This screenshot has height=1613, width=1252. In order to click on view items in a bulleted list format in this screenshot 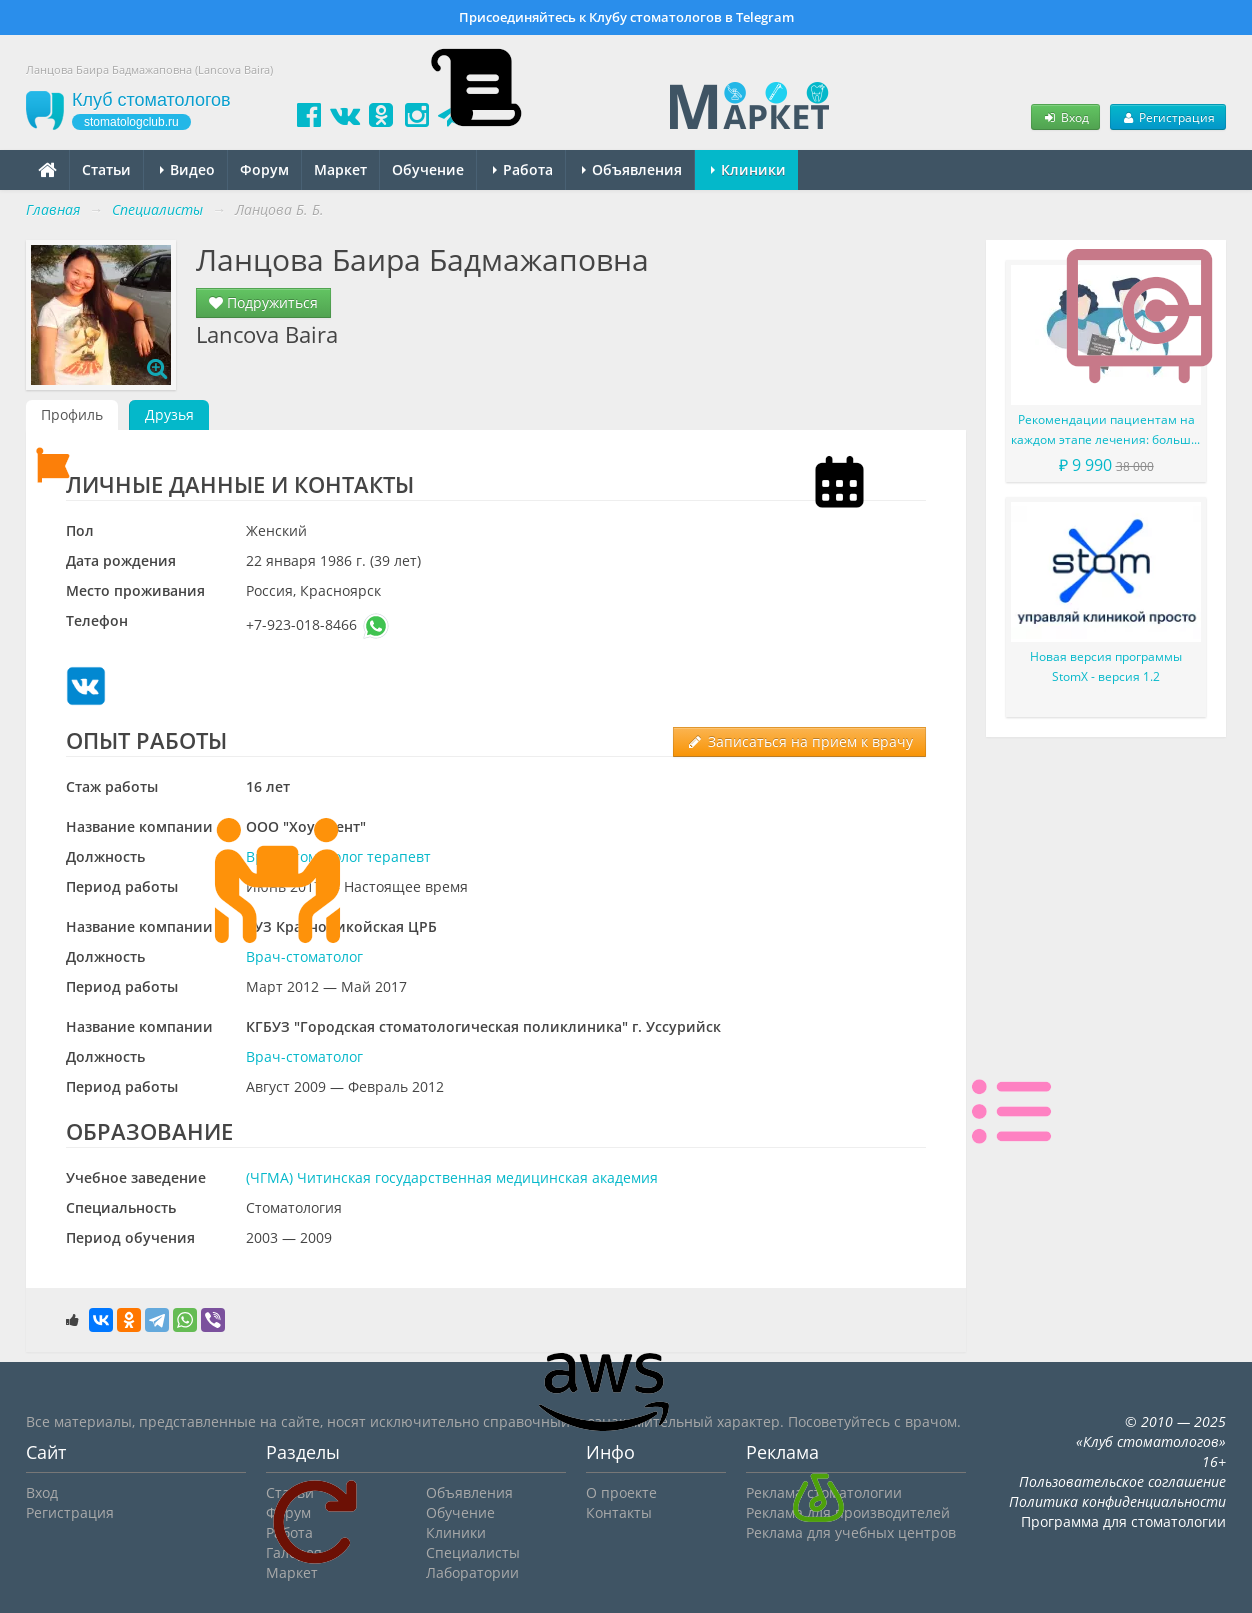, I will do `click(1011, 1111)`.